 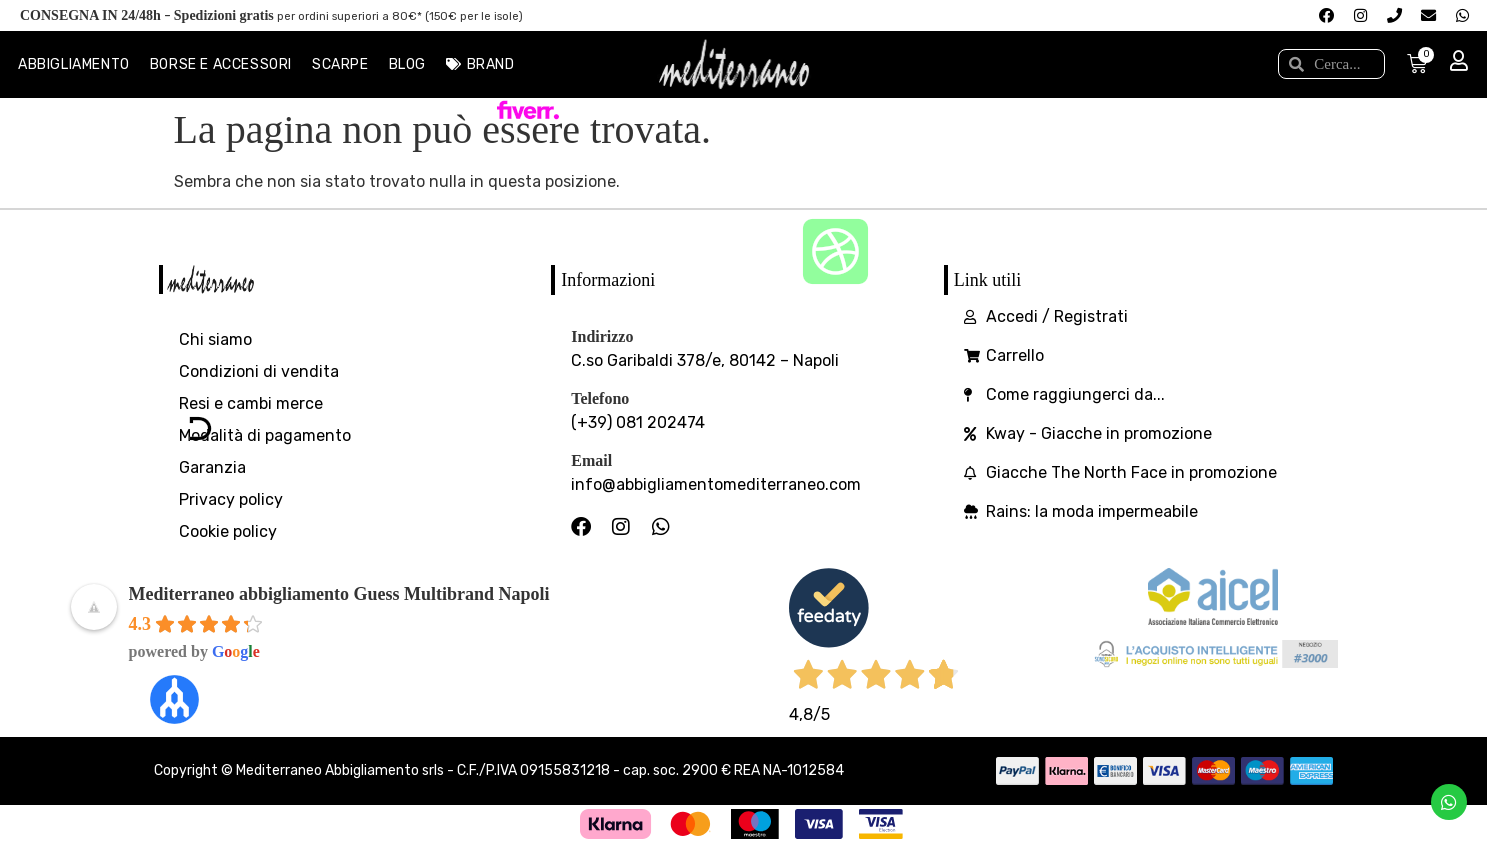 I want to click on open the Fiverr app, so click(x=528, y=110).